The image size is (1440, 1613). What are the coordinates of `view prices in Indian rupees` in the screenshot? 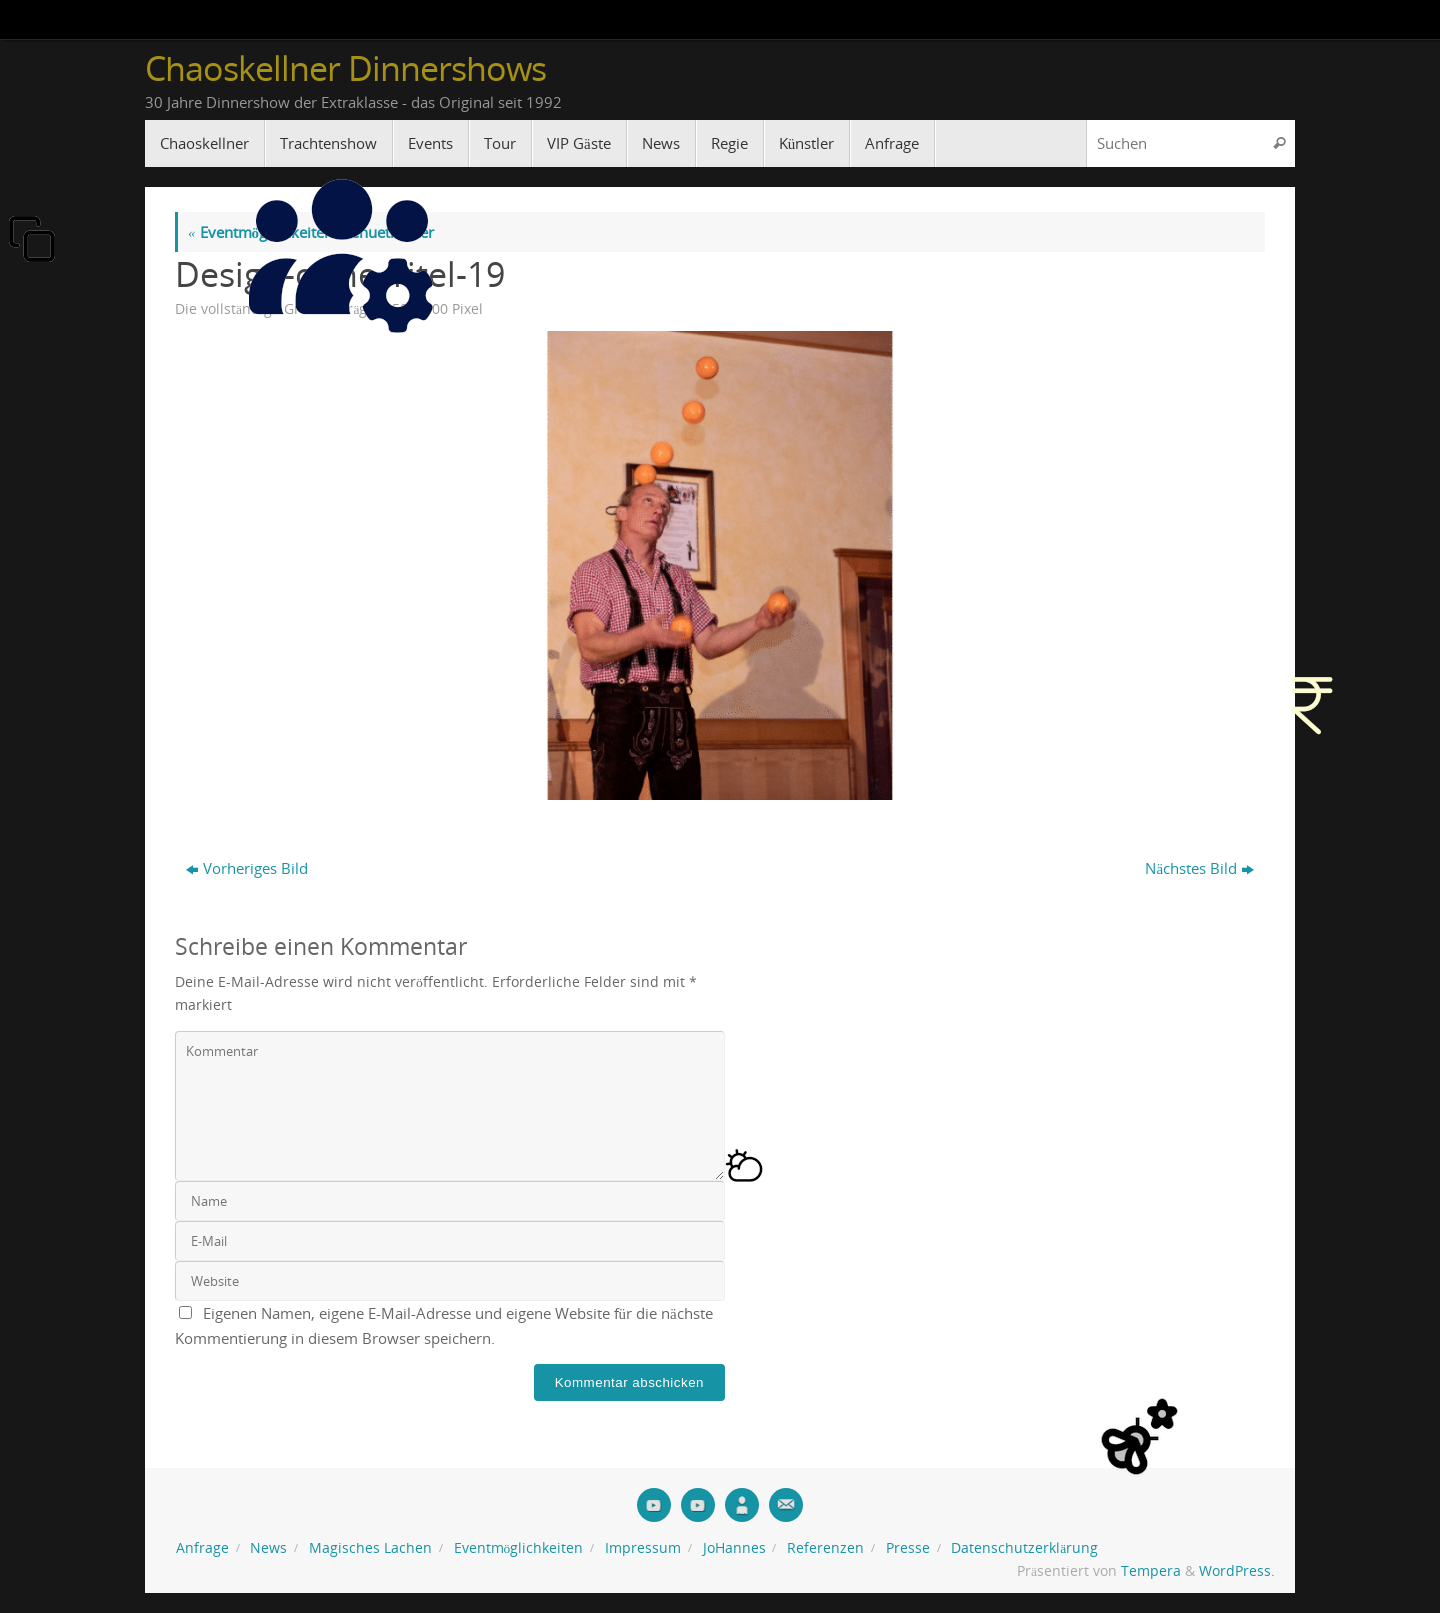 It's located at (1309, 704).